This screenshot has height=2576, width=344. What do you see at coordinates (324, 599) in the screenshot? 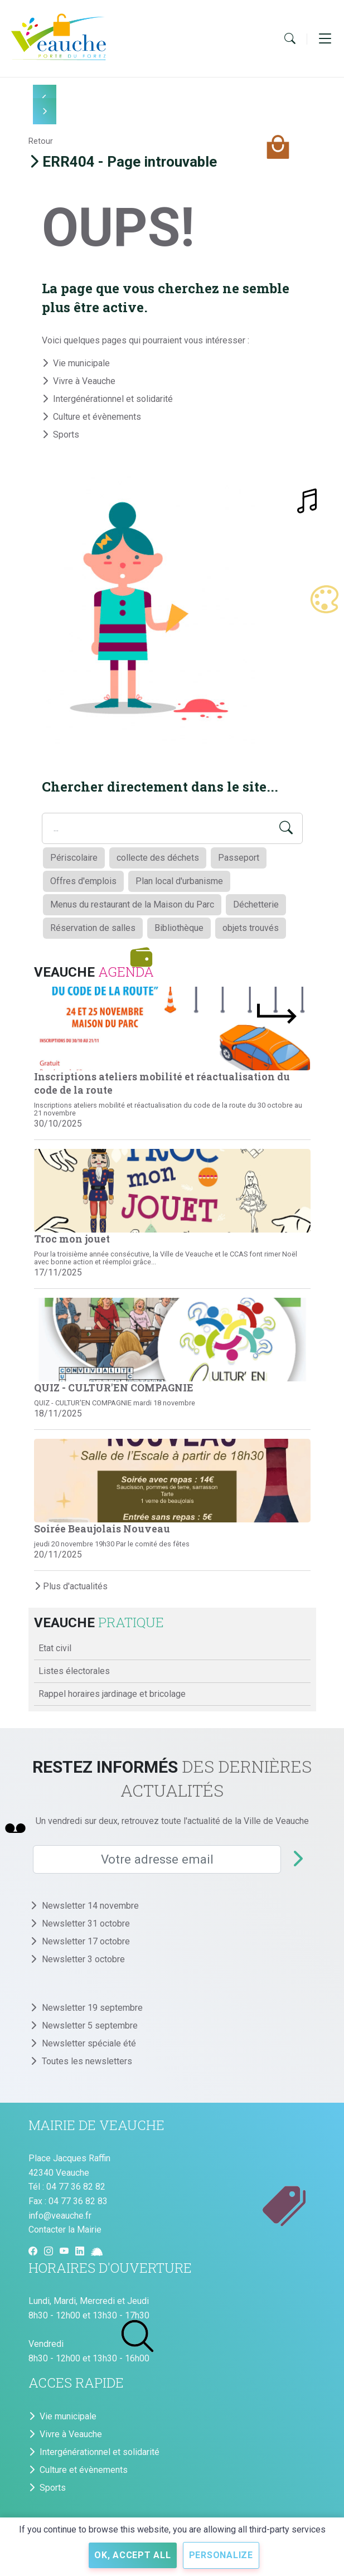
I see `customize color or theme settings` at bounding box center [324, 599].